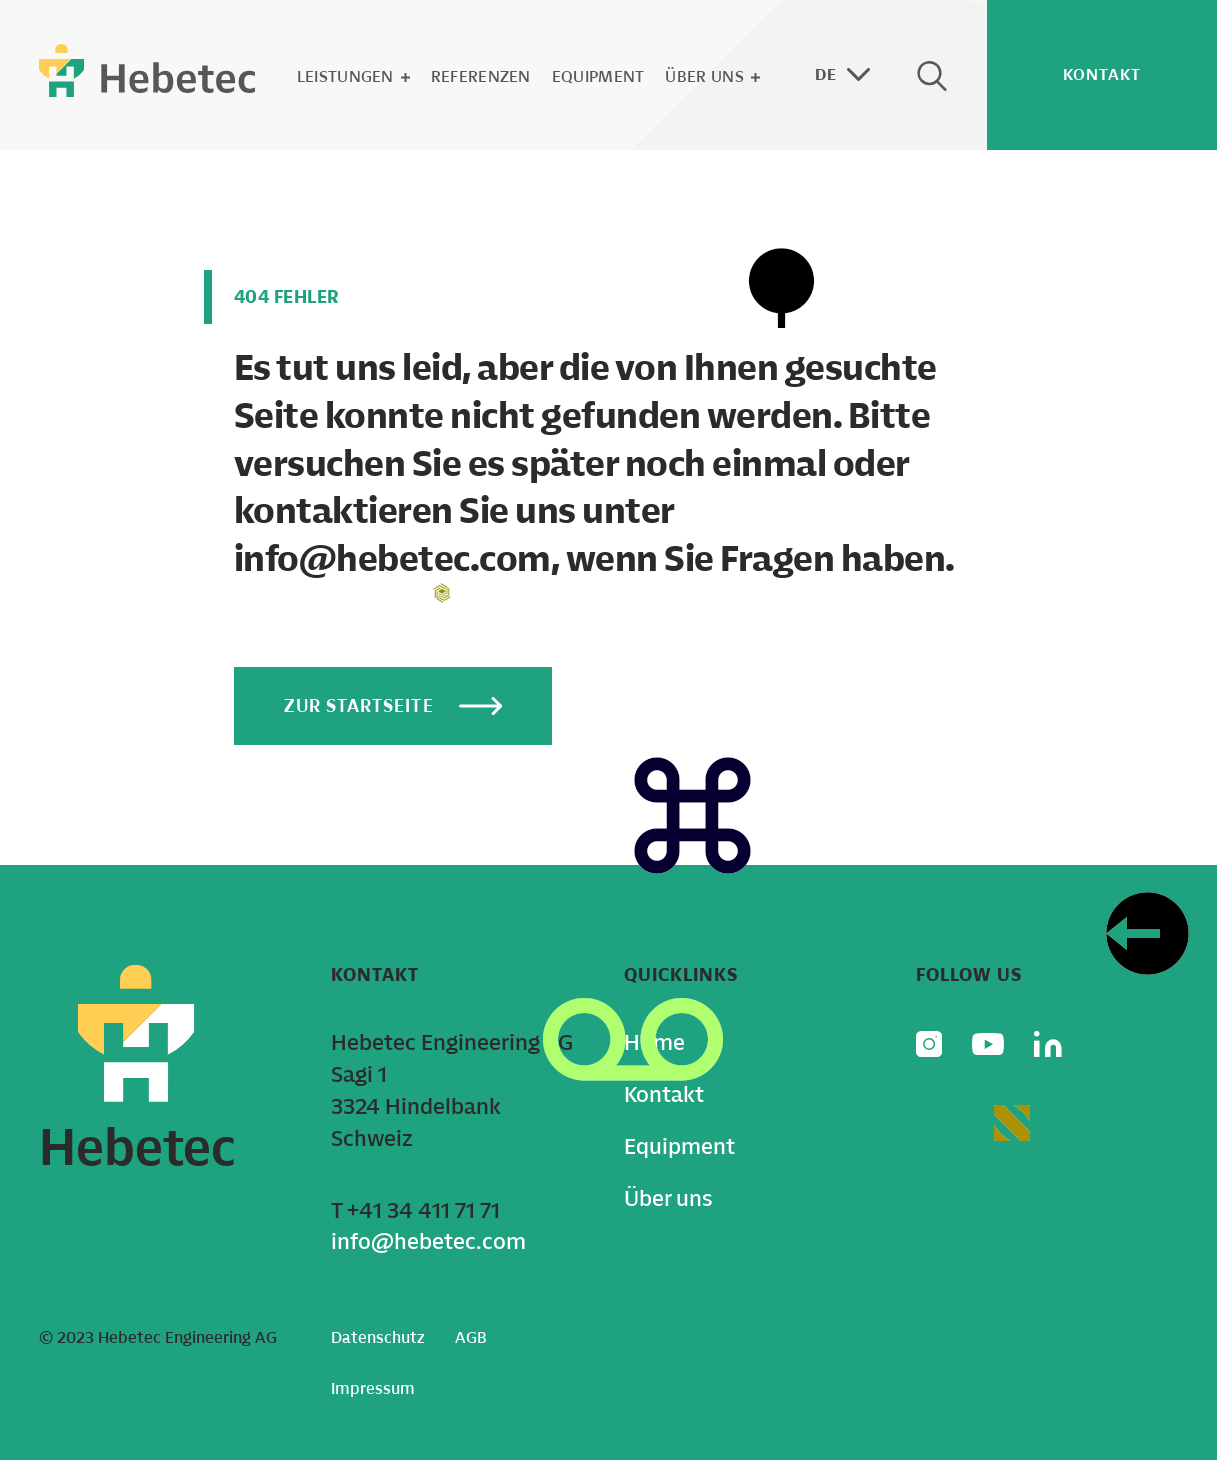 This screenshot has width=1217, height=1460. Describe the element at coordinates (781, 284) in the screenshot. I see `mark a location on the map` at that location.